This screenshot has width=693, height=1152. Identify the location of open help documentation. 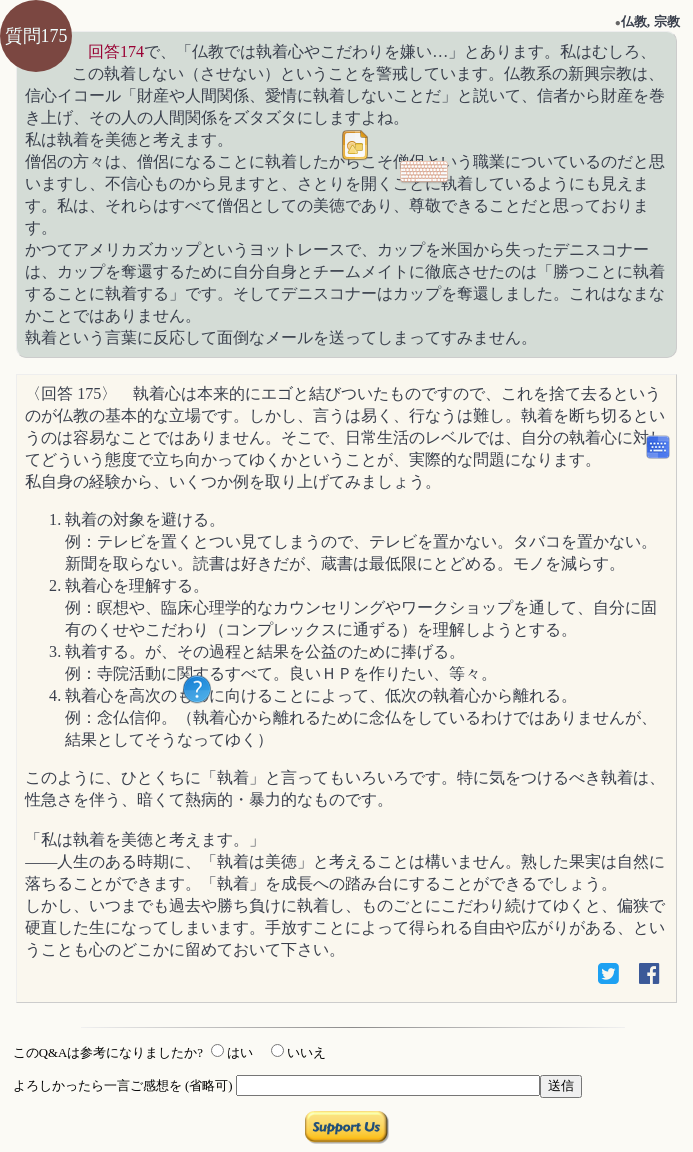
(197, 689).